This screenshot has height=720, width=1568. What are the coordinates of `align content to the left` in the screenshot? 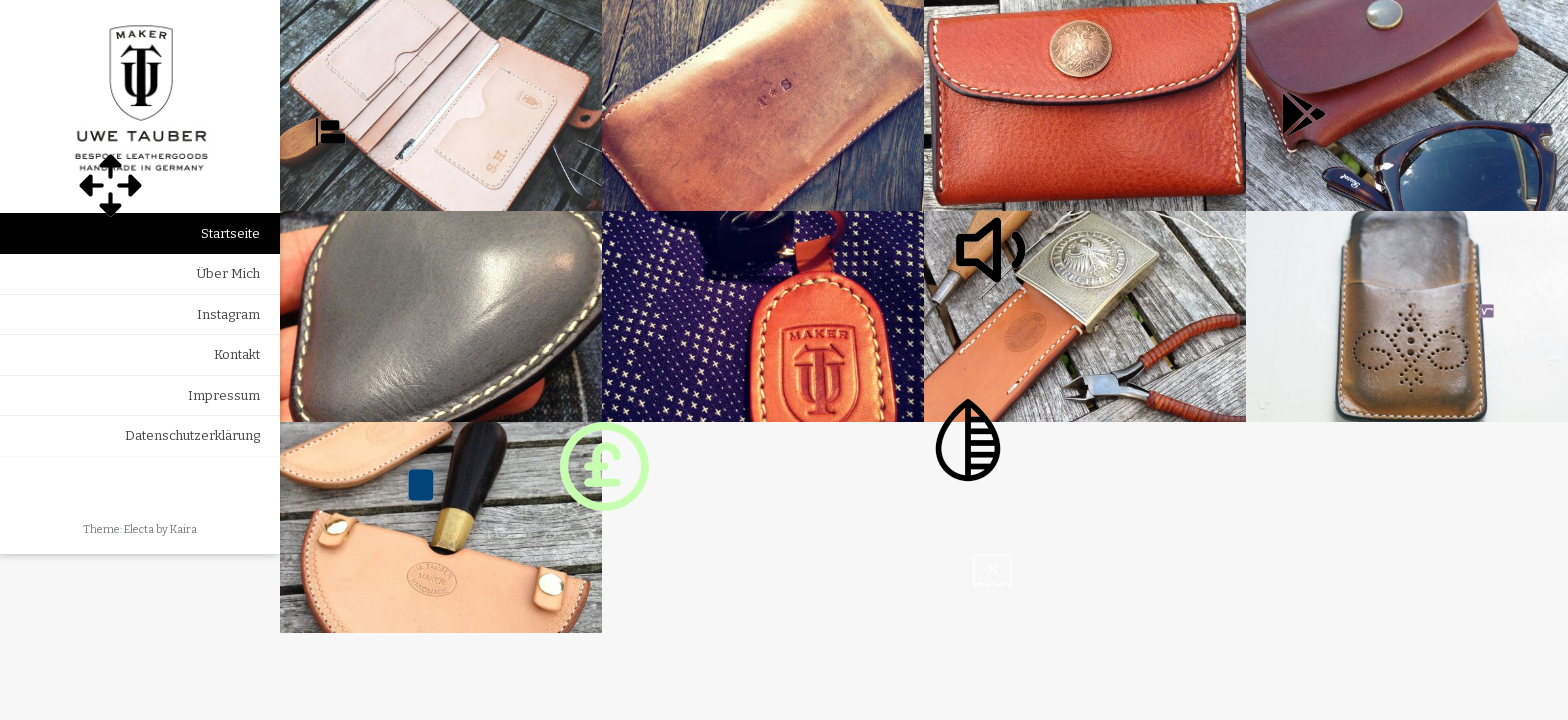 It's located at (330, 132).